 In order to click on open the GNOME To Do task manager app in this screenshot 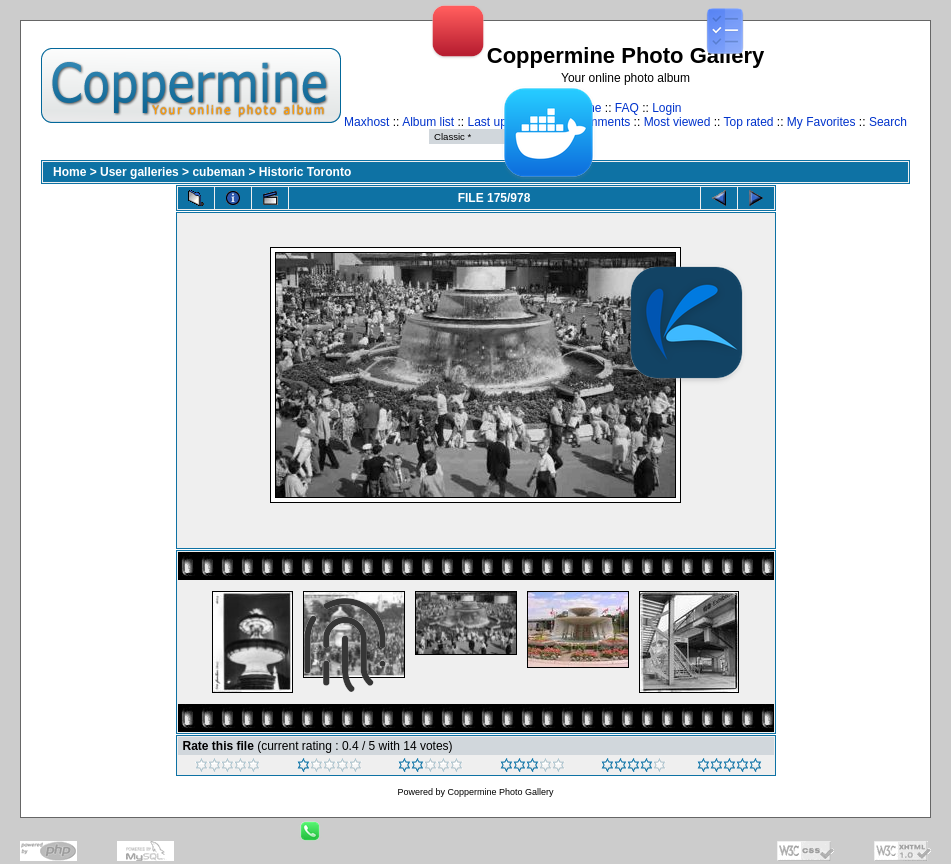, I will do `click(725, 31)`.